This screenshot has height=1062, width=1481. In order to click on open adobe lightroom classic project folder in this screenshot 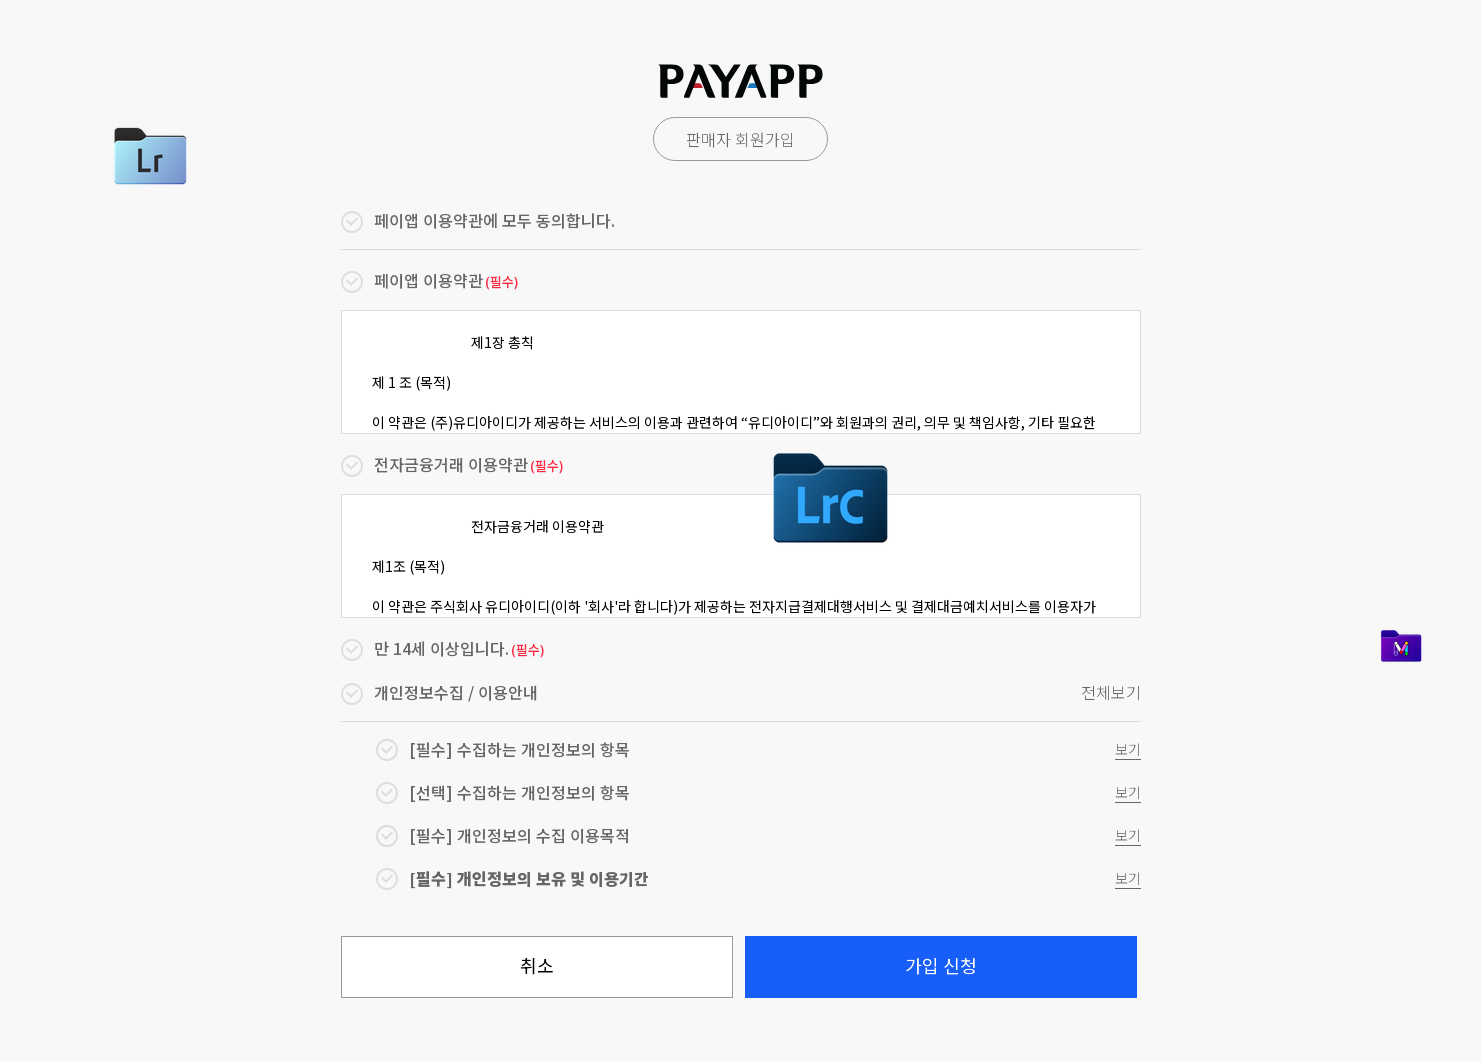, I will do `click(830, 501)`.